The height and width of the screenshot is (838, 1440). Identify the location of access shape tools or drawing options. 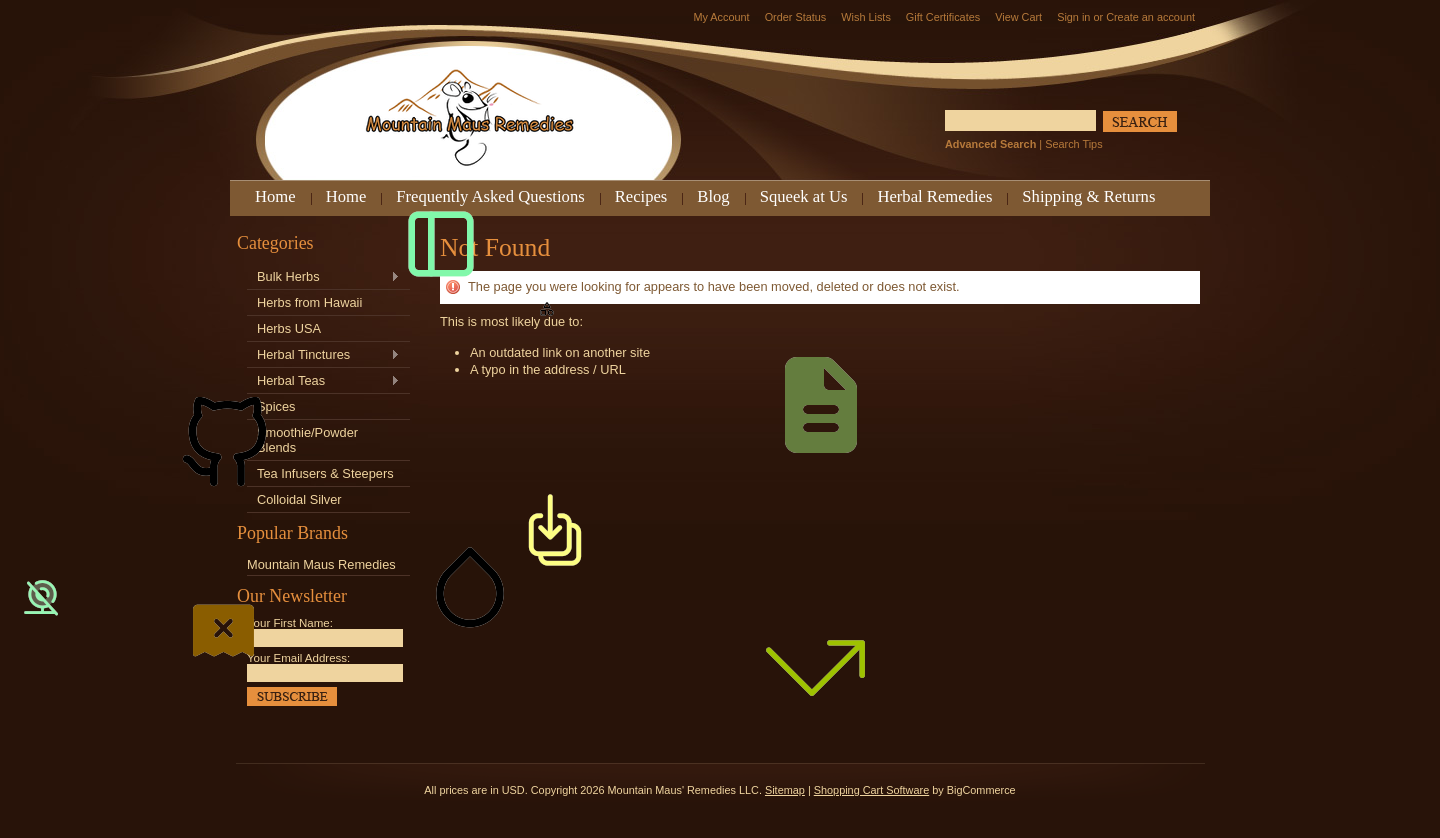
(547, 309).